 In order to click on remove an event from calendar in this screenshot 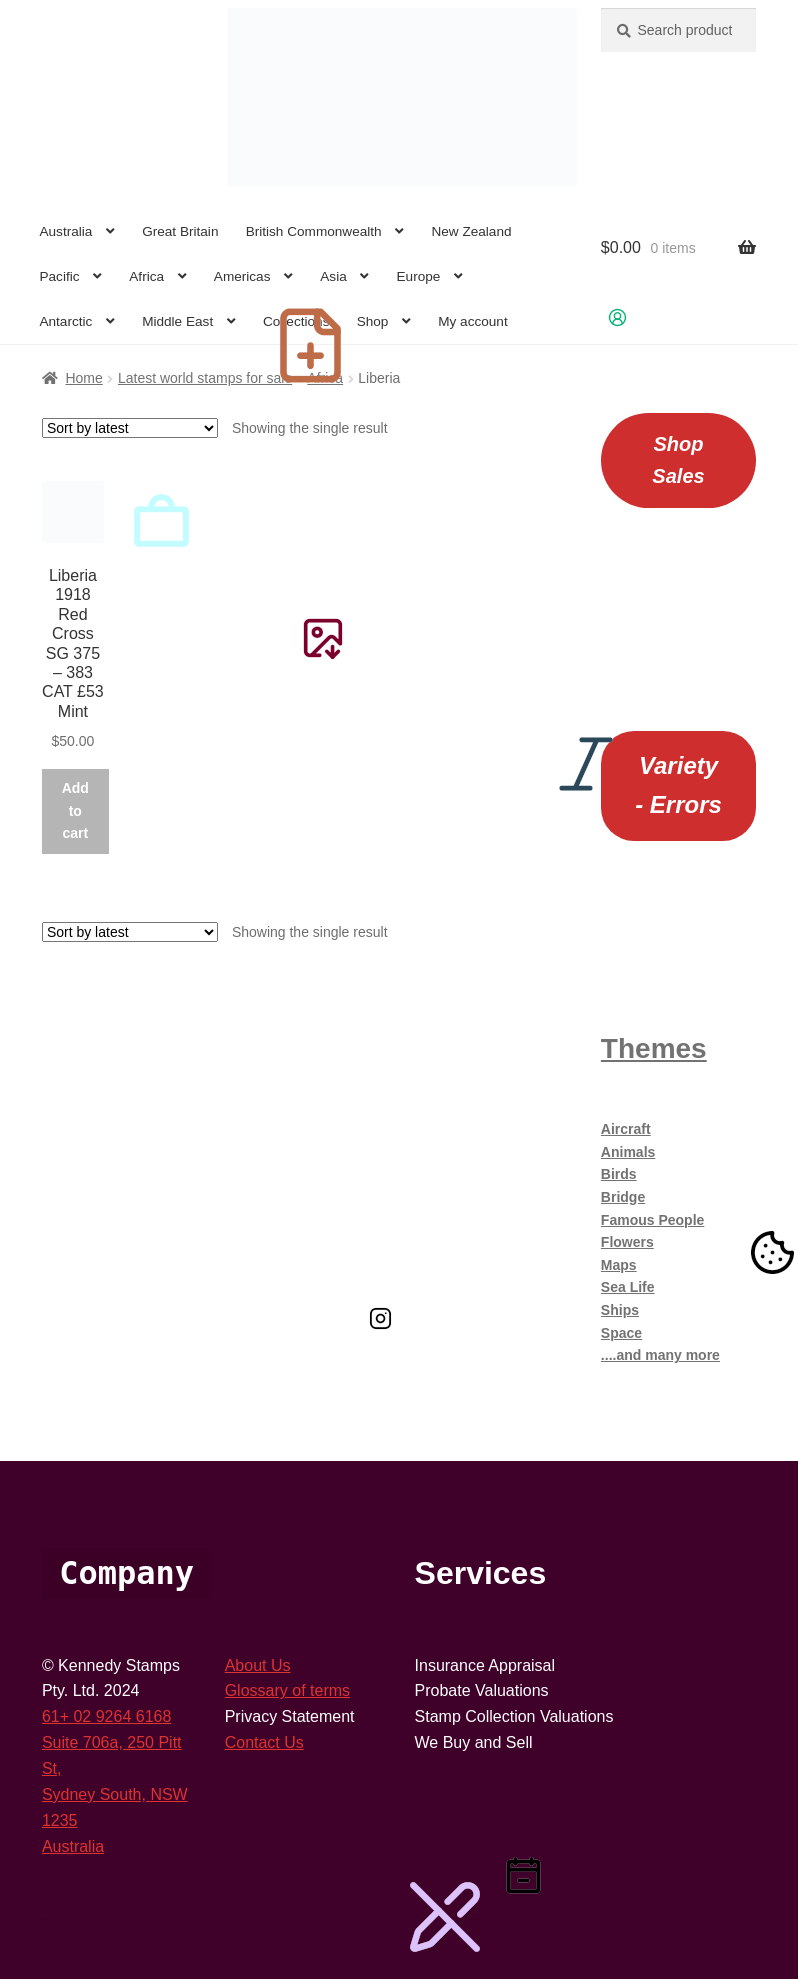, I will do `click(523, 1876)`.